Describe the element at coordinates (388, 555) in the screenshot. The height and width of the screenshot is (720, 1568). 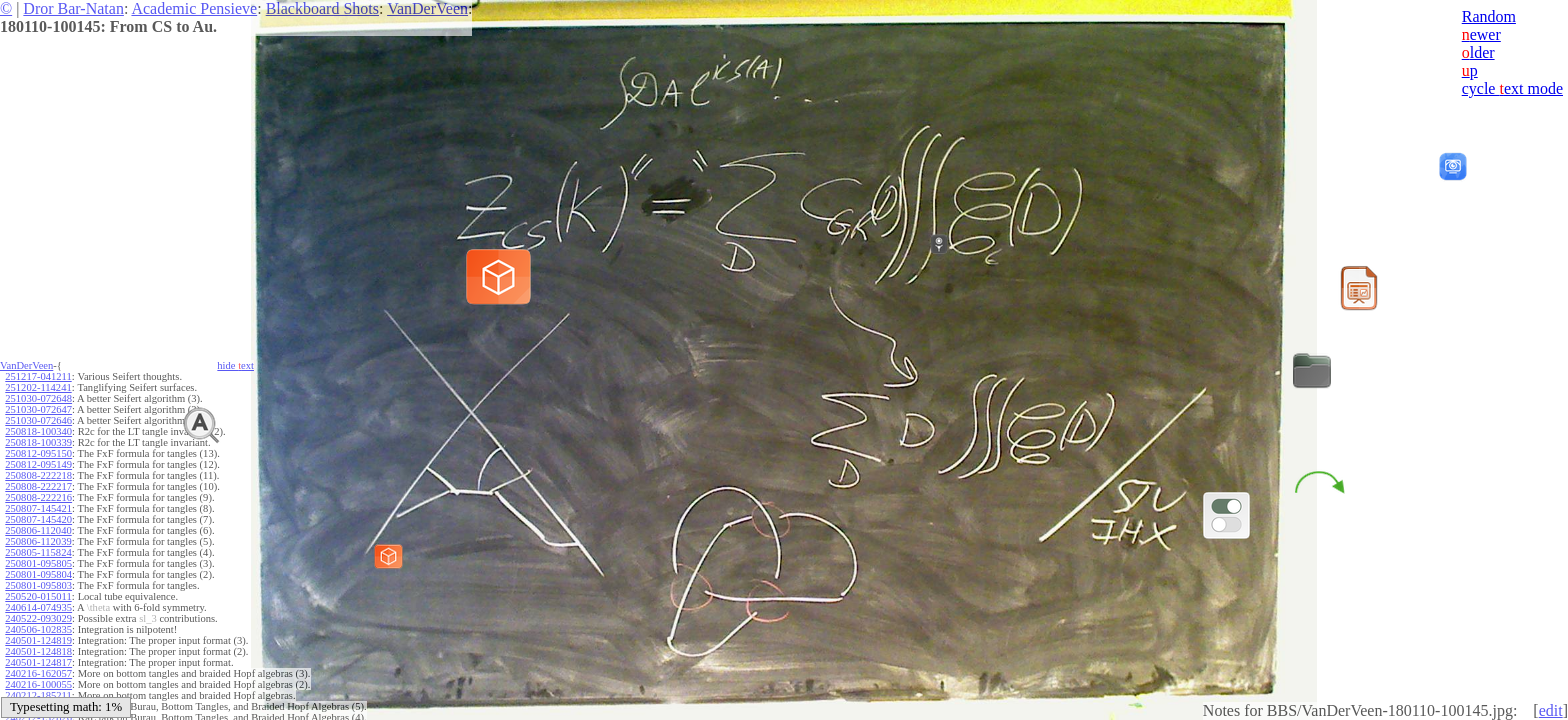
I see `open a Blender 3D project file` at that location.